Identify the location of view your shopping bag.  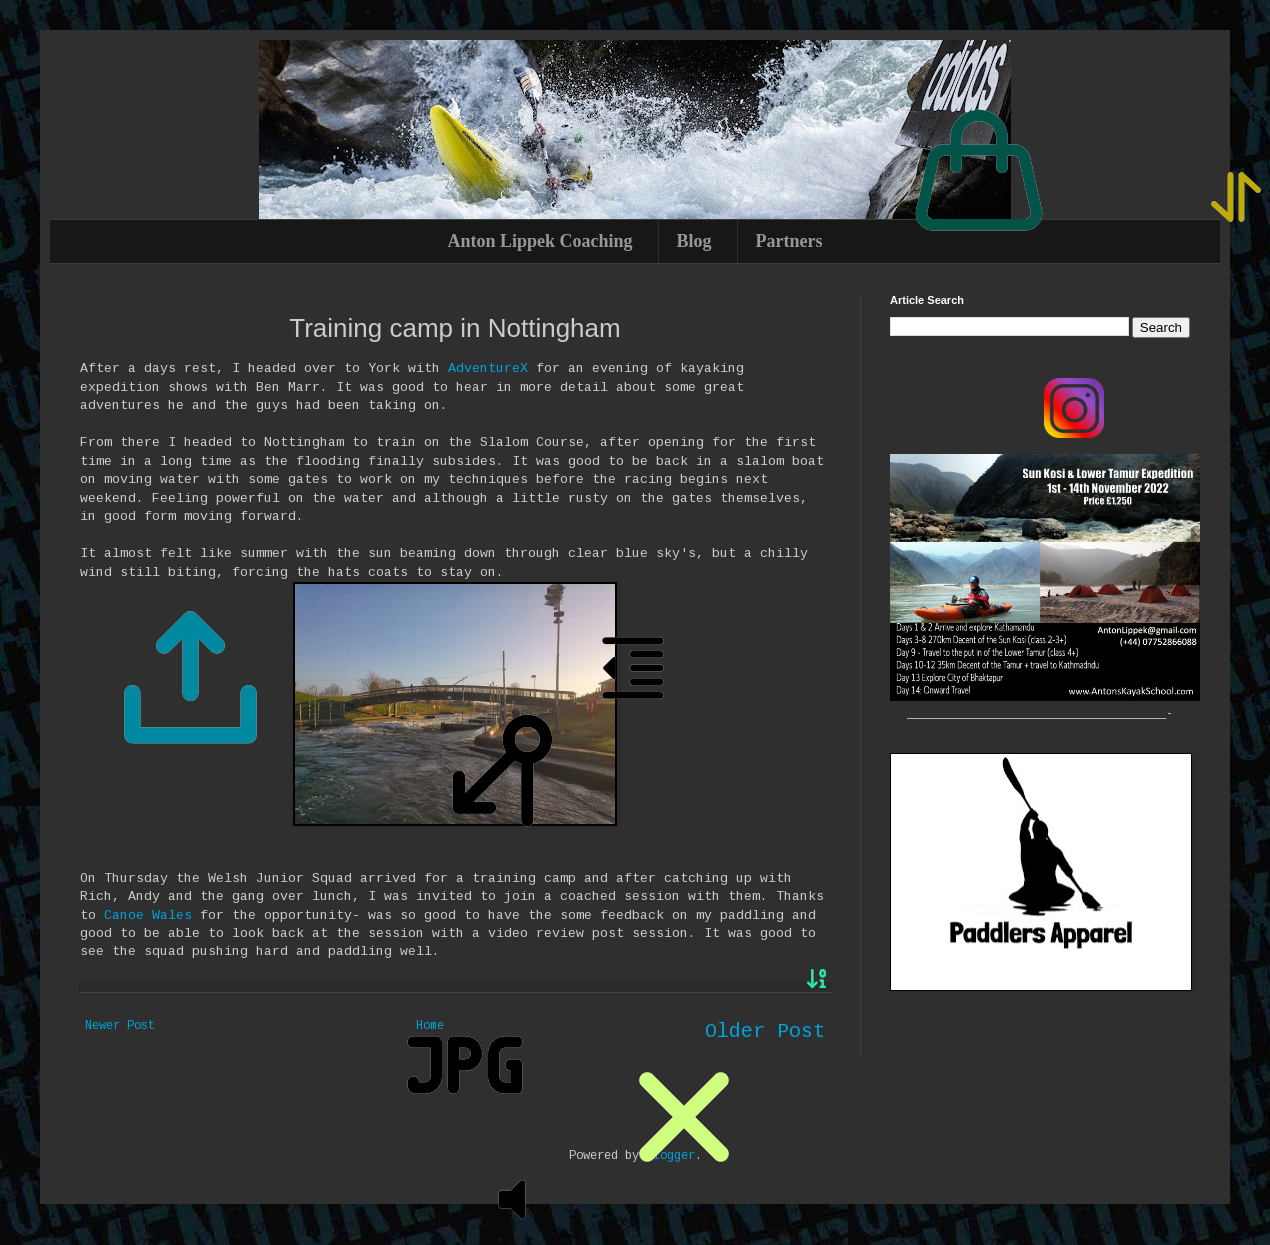
(979, 173).